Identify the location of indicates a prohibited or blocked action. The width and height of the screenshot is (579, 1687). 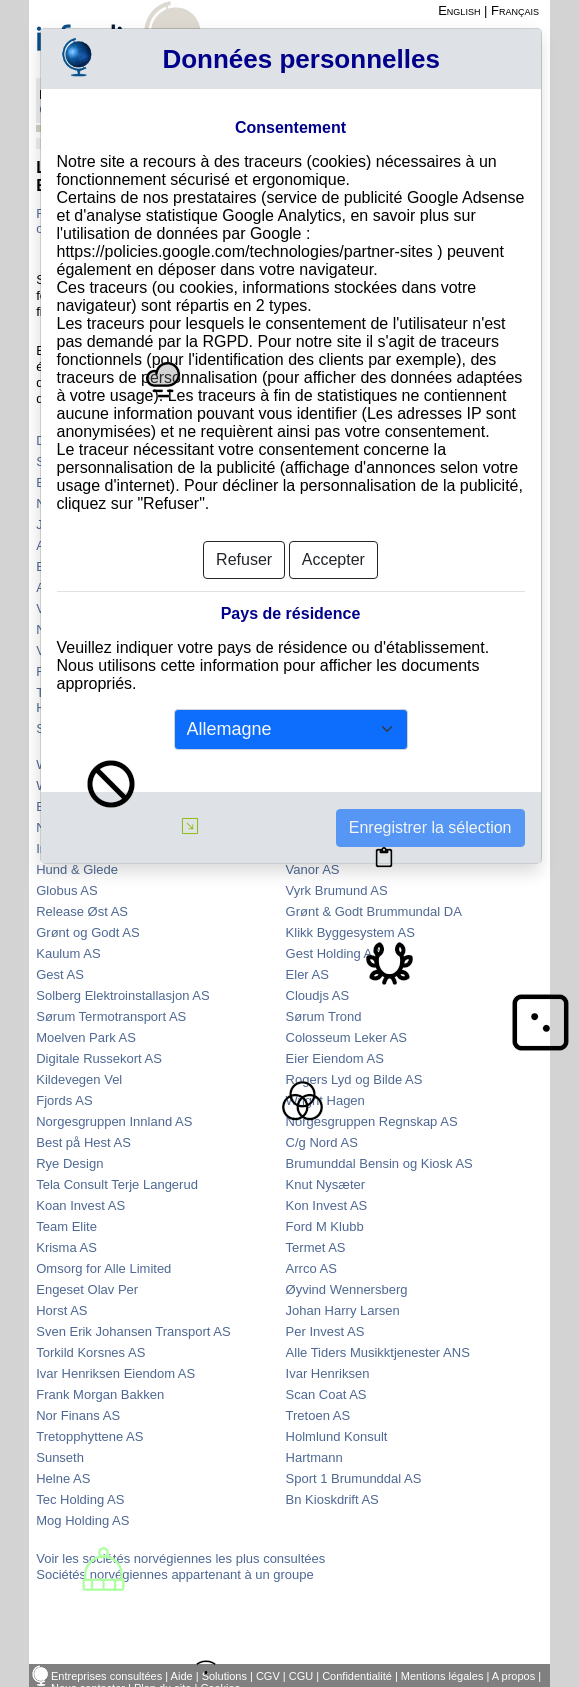
(111, 784).